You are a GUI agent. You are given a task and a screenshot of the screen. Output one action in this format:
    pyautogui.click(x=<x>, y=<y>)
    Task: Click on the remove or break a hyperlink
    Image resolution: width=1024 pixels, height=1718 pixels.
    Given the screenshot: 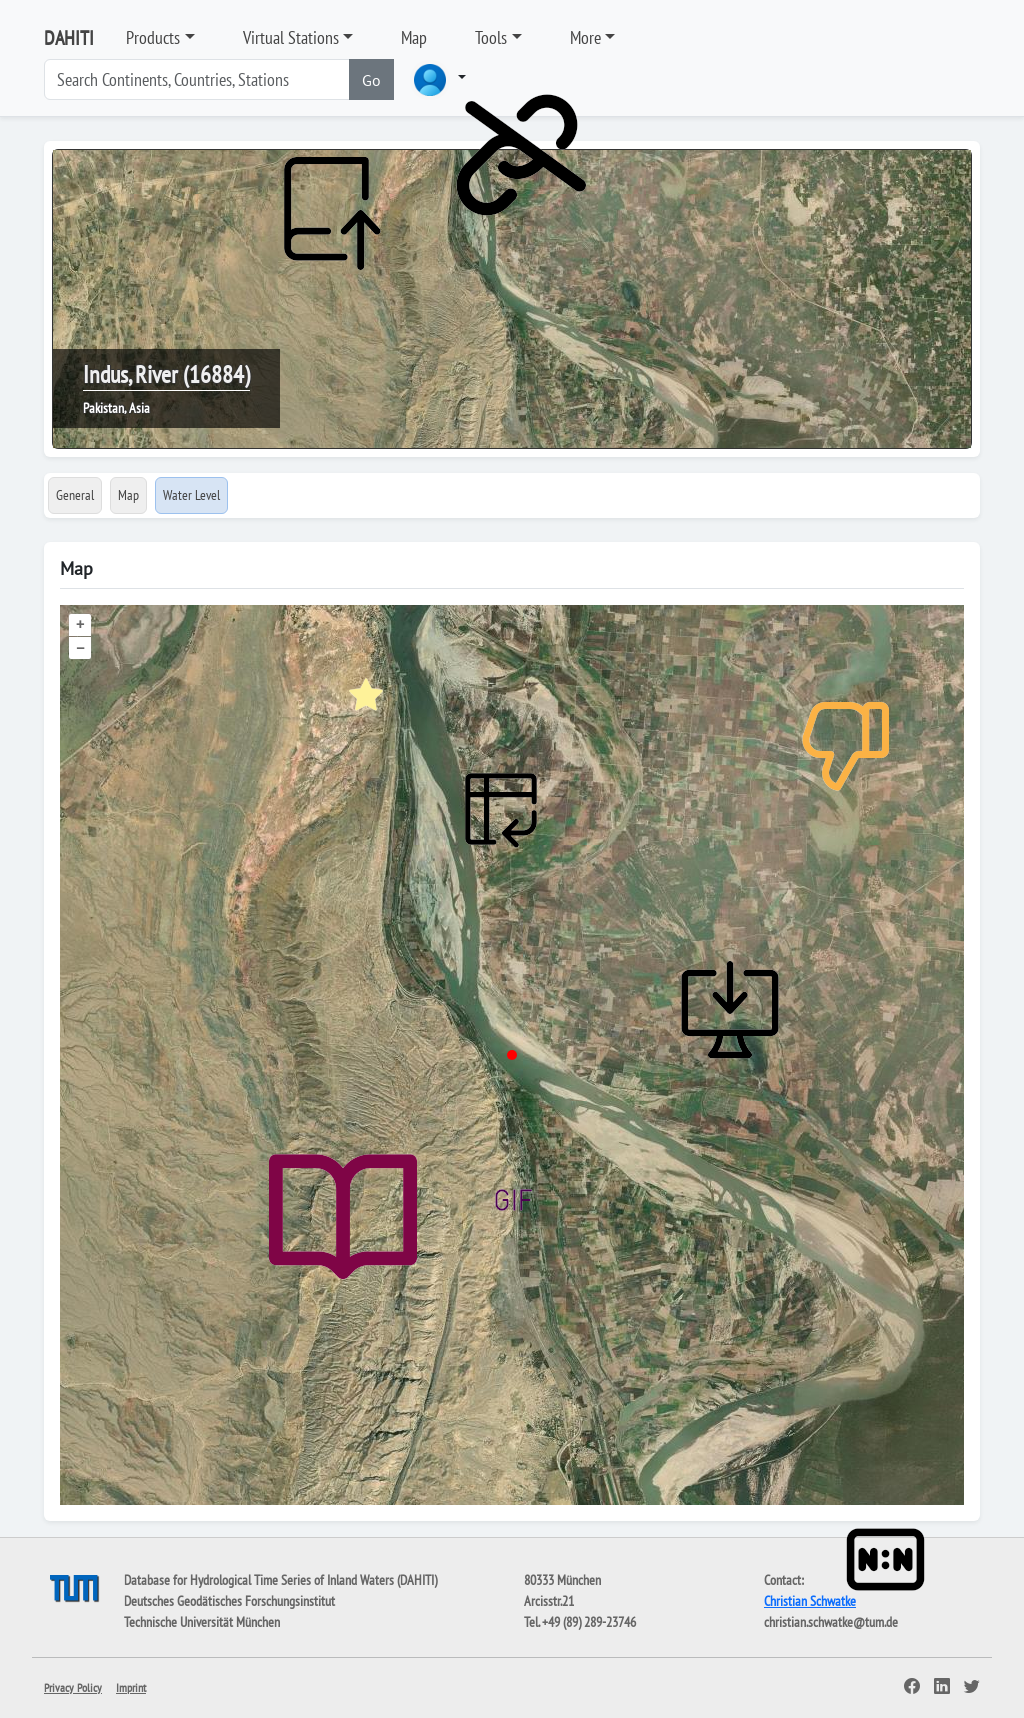 What is the action you would take?
    pyautogui.click(x=517, y=155)
    